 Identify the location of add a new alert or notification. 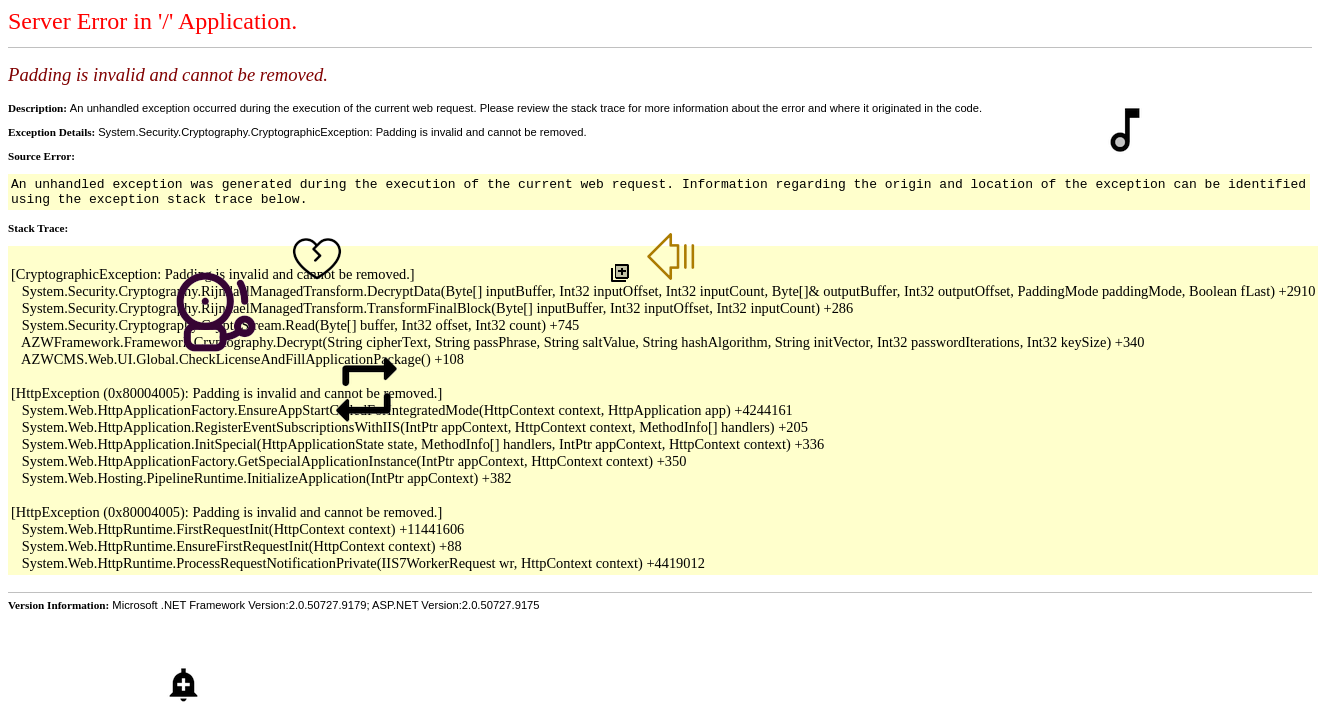
(183, 684).